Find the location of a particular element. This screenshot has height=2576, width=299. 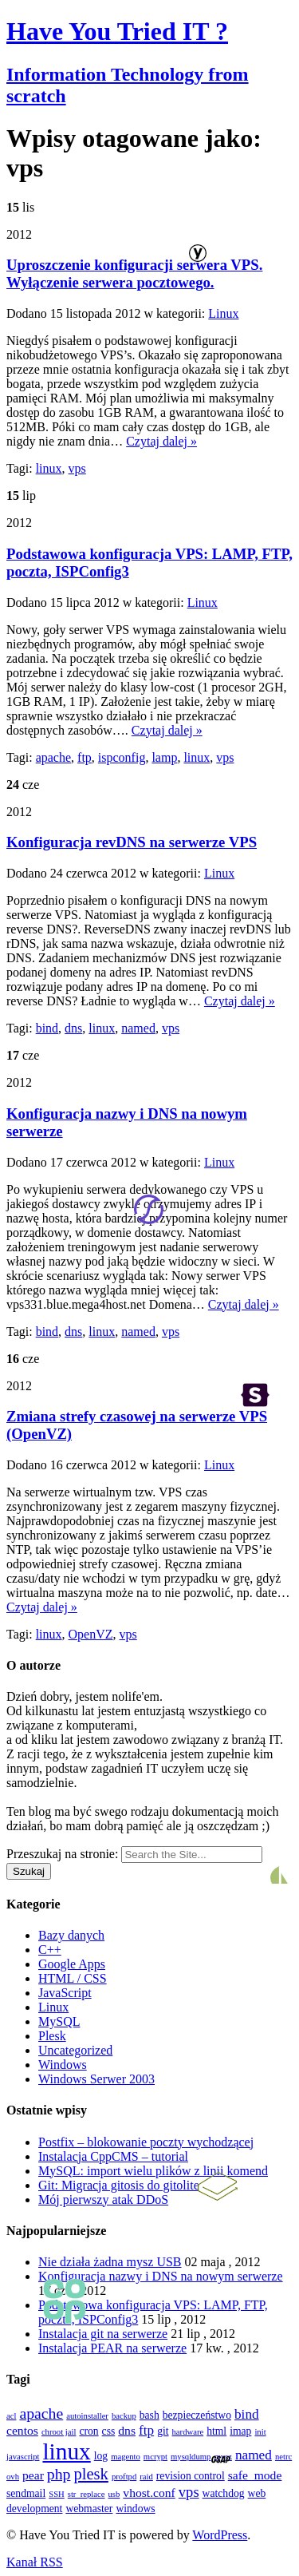

LBRY decentralized content platform logo is located at coordinates (218, 2186).